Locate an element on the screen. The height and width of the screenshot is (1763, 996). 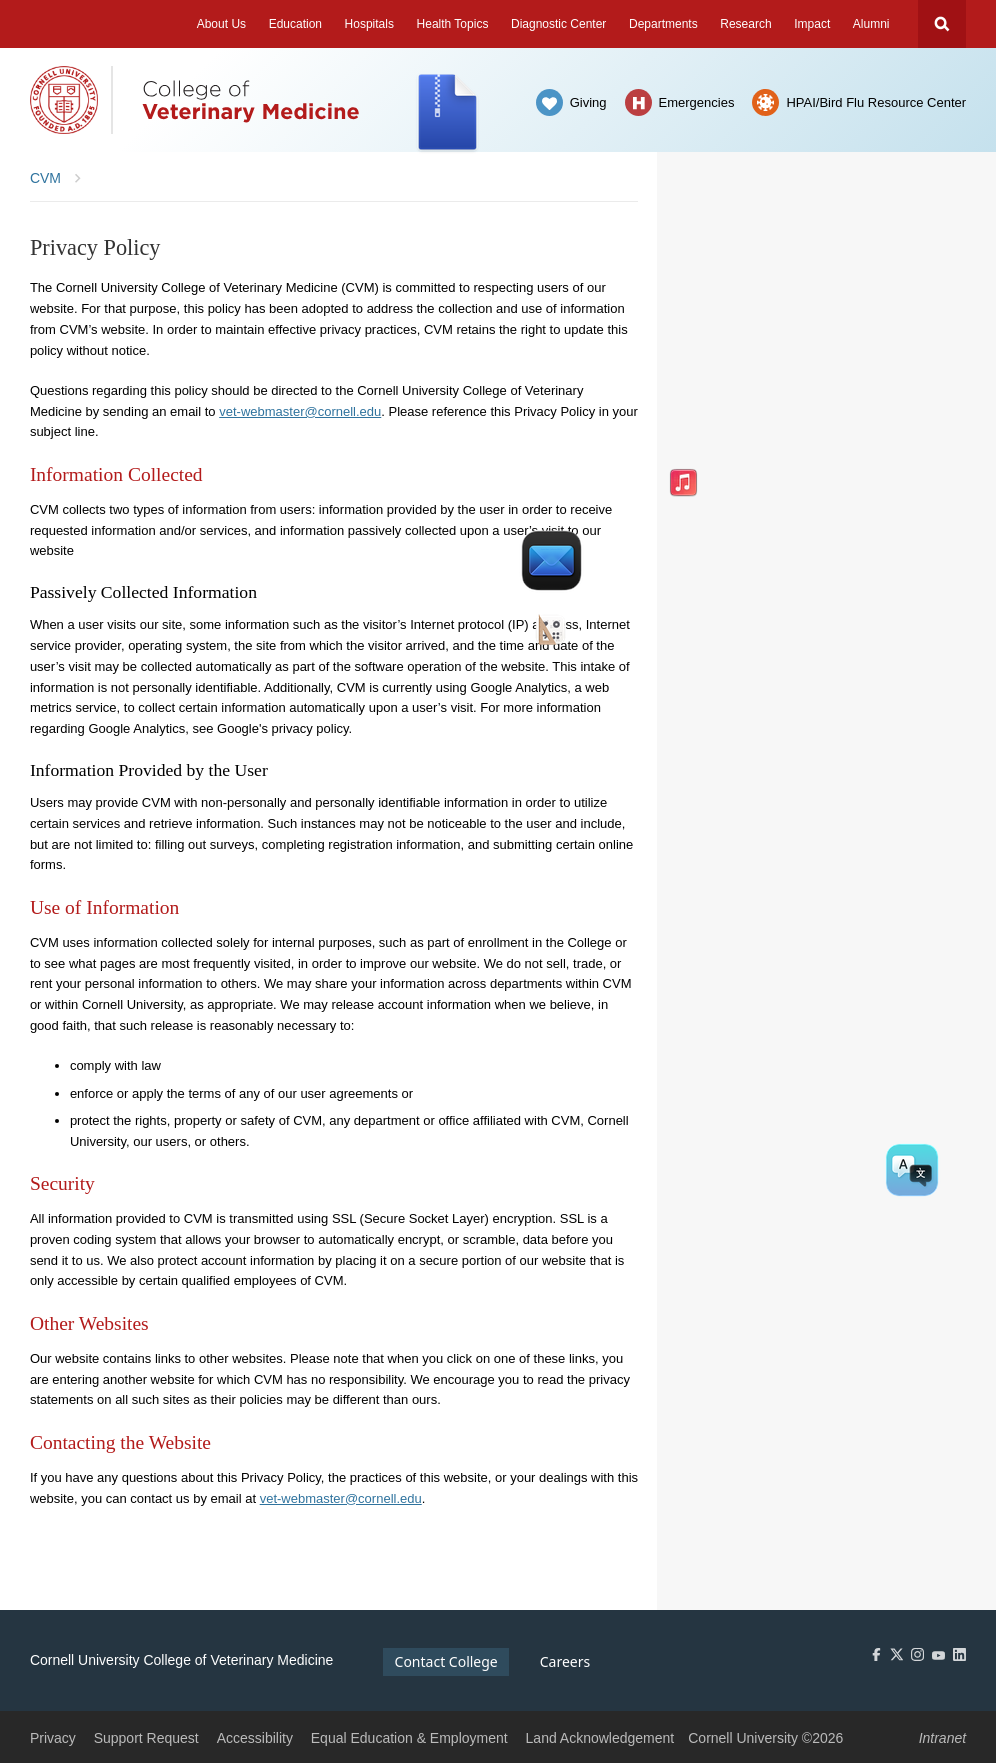
open symbolic preview app is located at coordinates (550, 629).